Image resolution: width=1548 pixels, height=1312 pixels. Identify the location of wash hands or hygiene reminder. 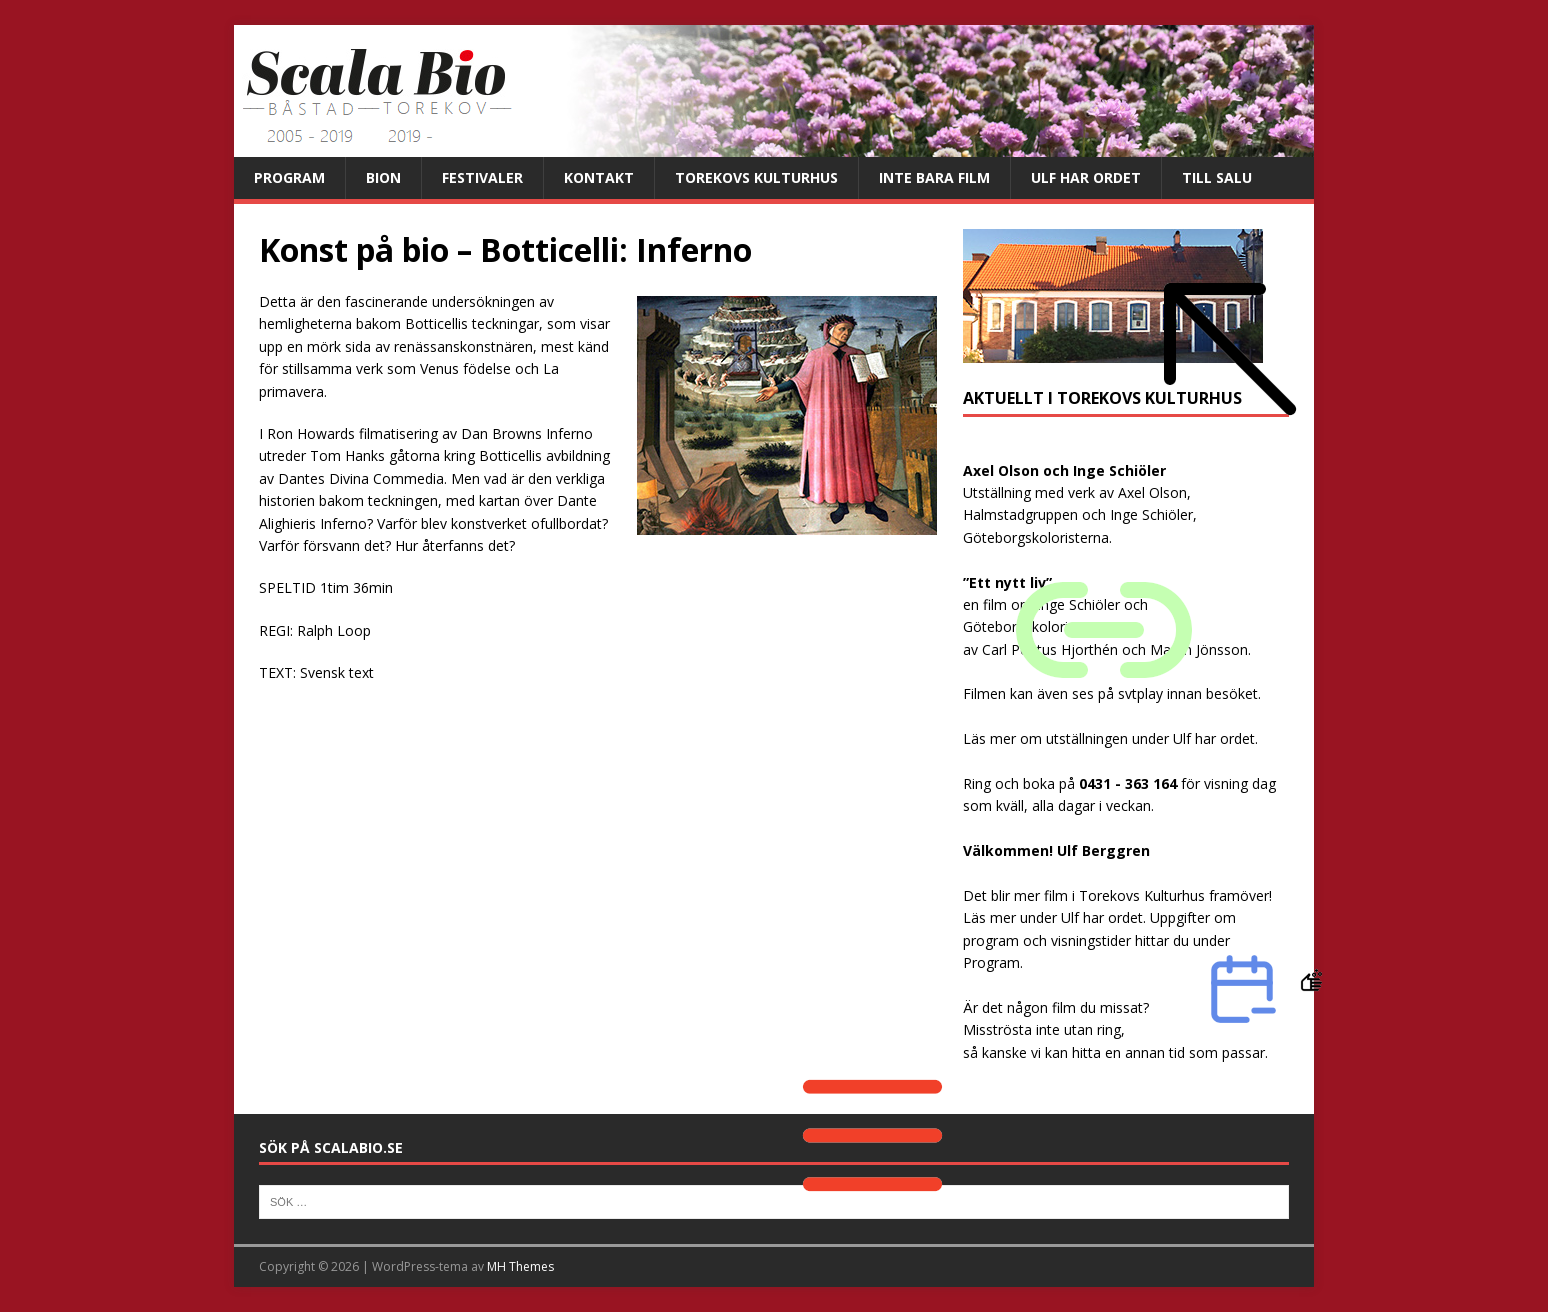
(1312, 980).